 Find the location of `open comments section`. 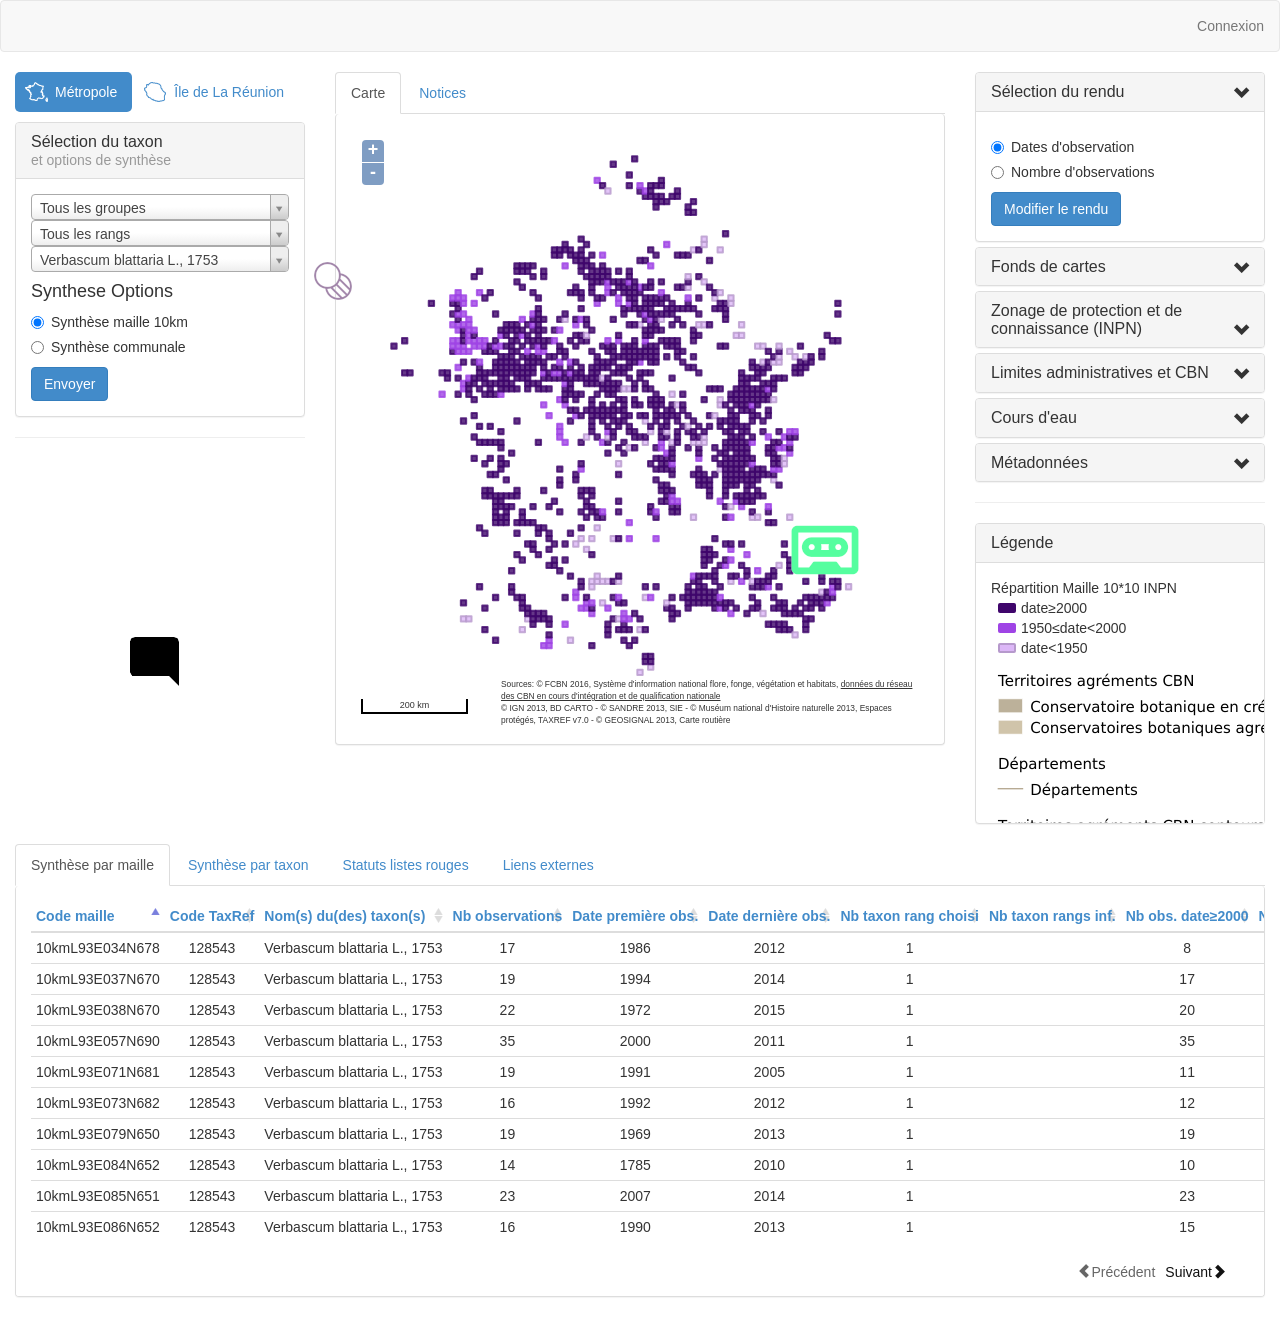

open comments section is located at coordinates (154, 661).